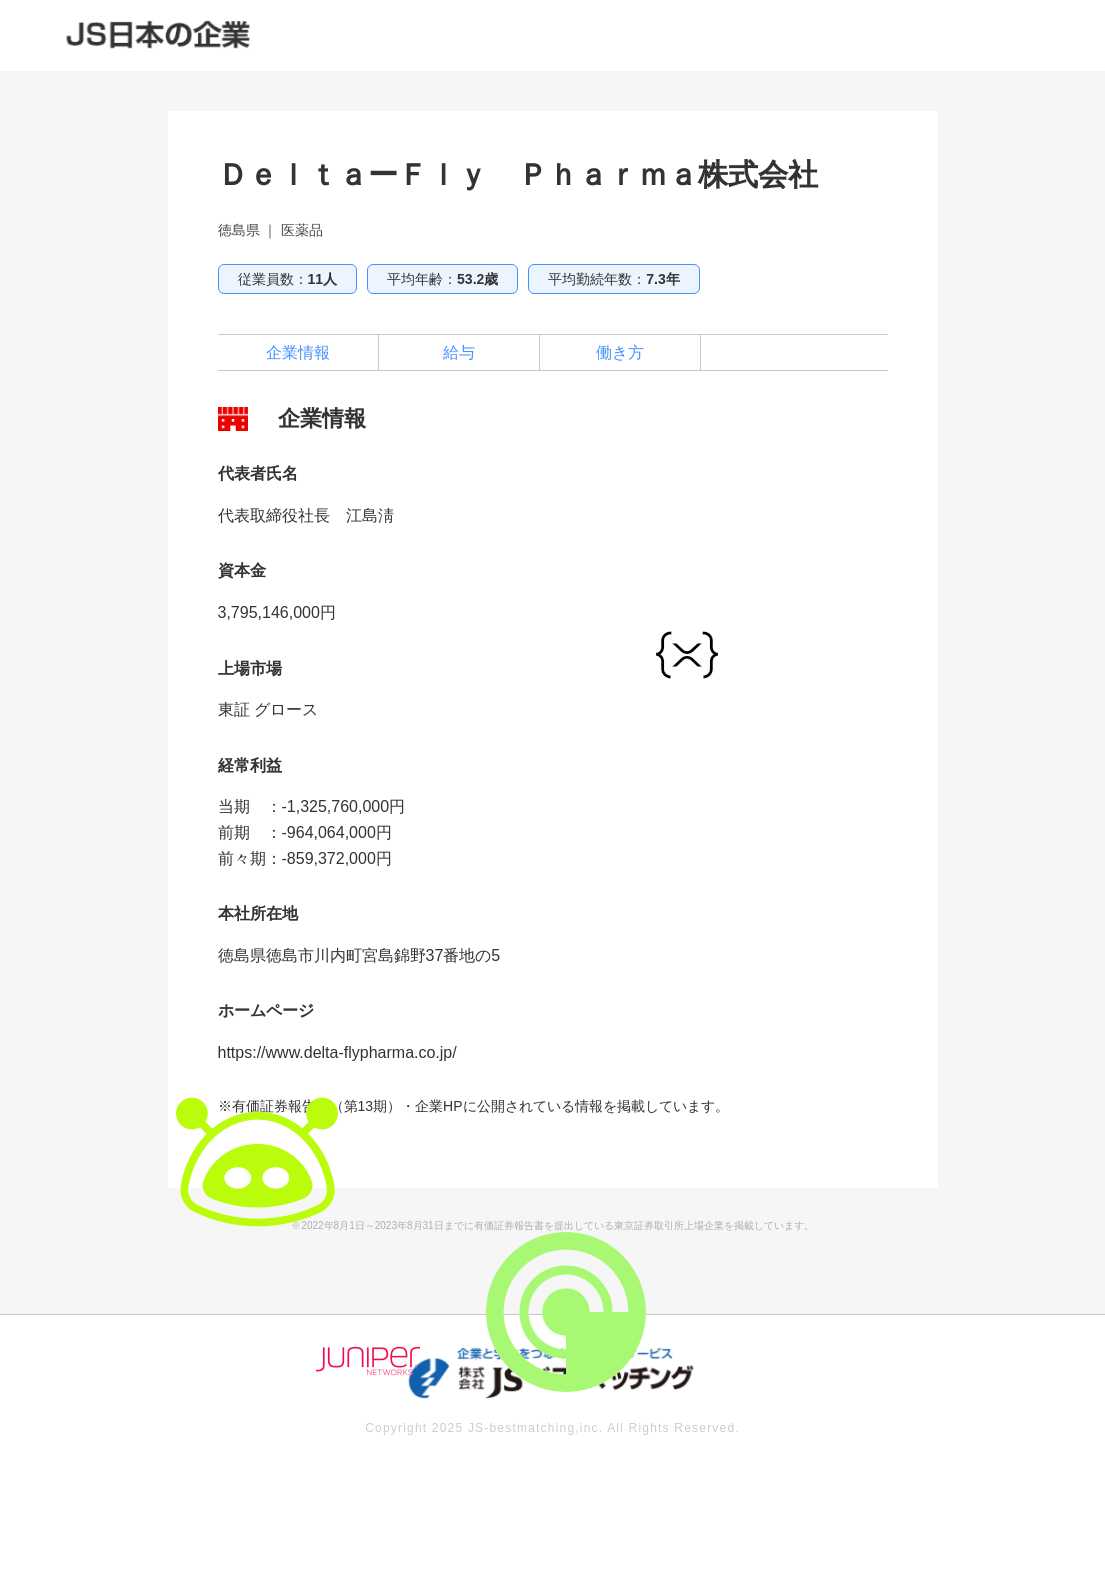  I want to click on alby browser extension logo, so click(257, 1162).